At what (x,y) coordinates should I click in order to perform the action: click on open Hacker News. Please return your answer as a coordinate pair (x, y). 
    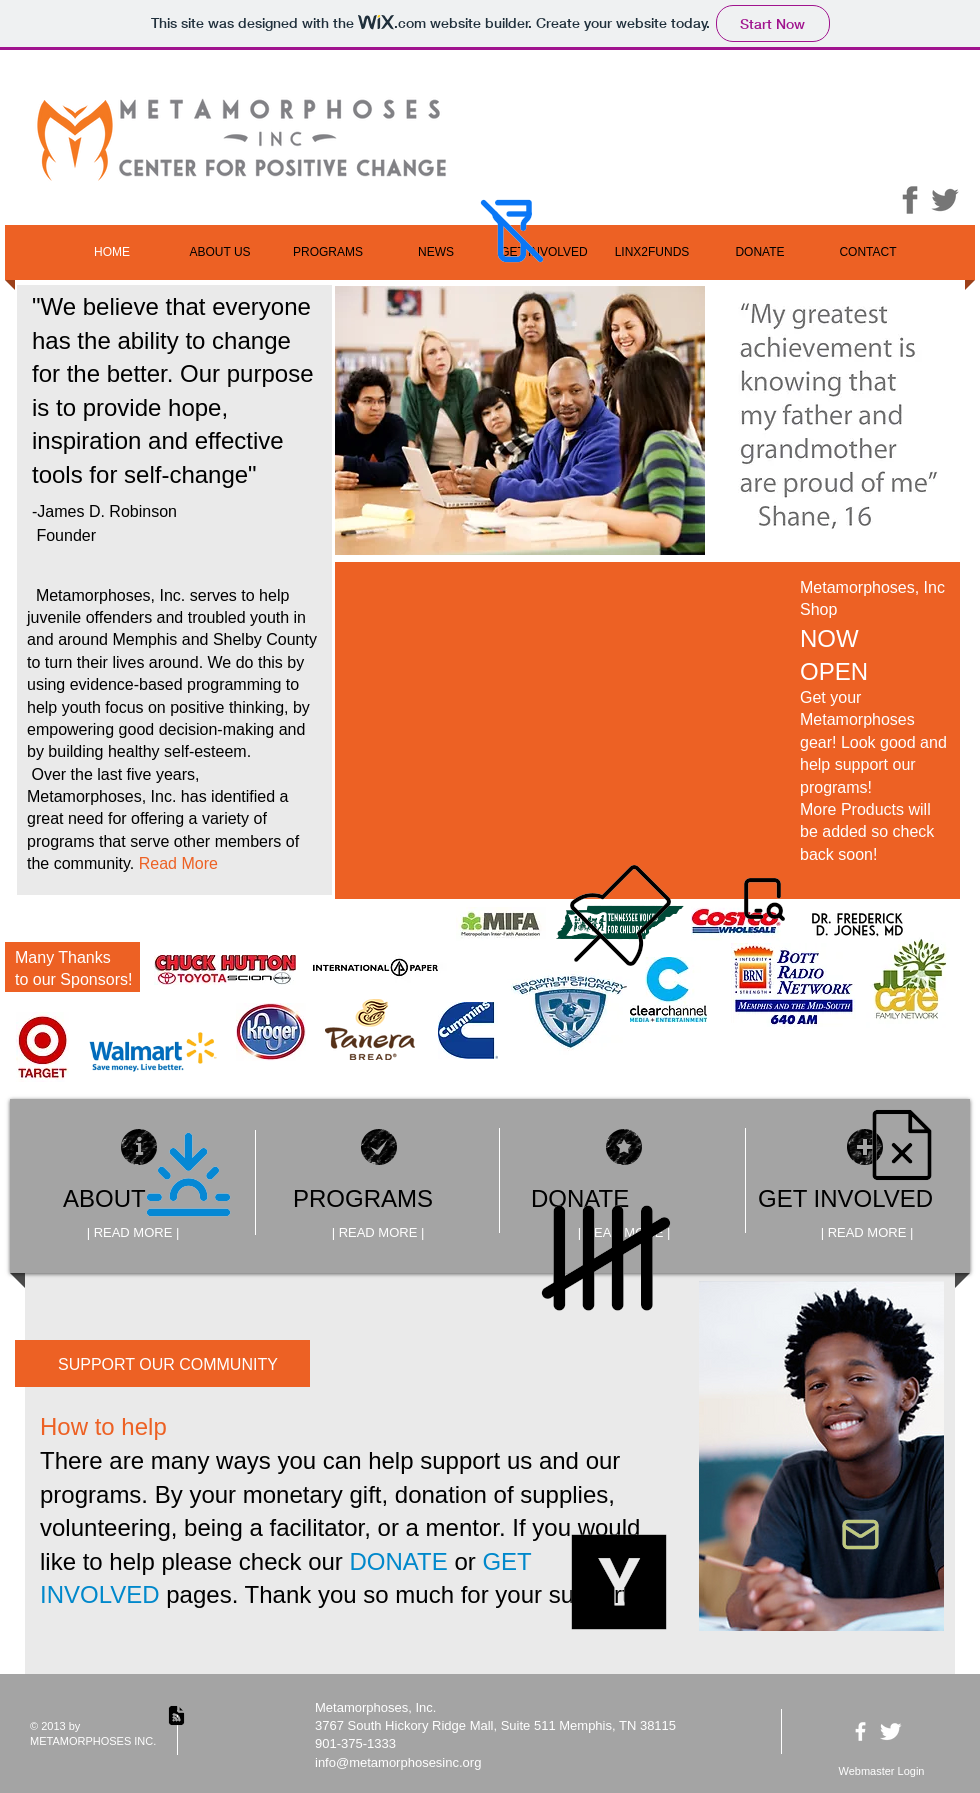
    Looking at the image, I should click on (619, 1582).